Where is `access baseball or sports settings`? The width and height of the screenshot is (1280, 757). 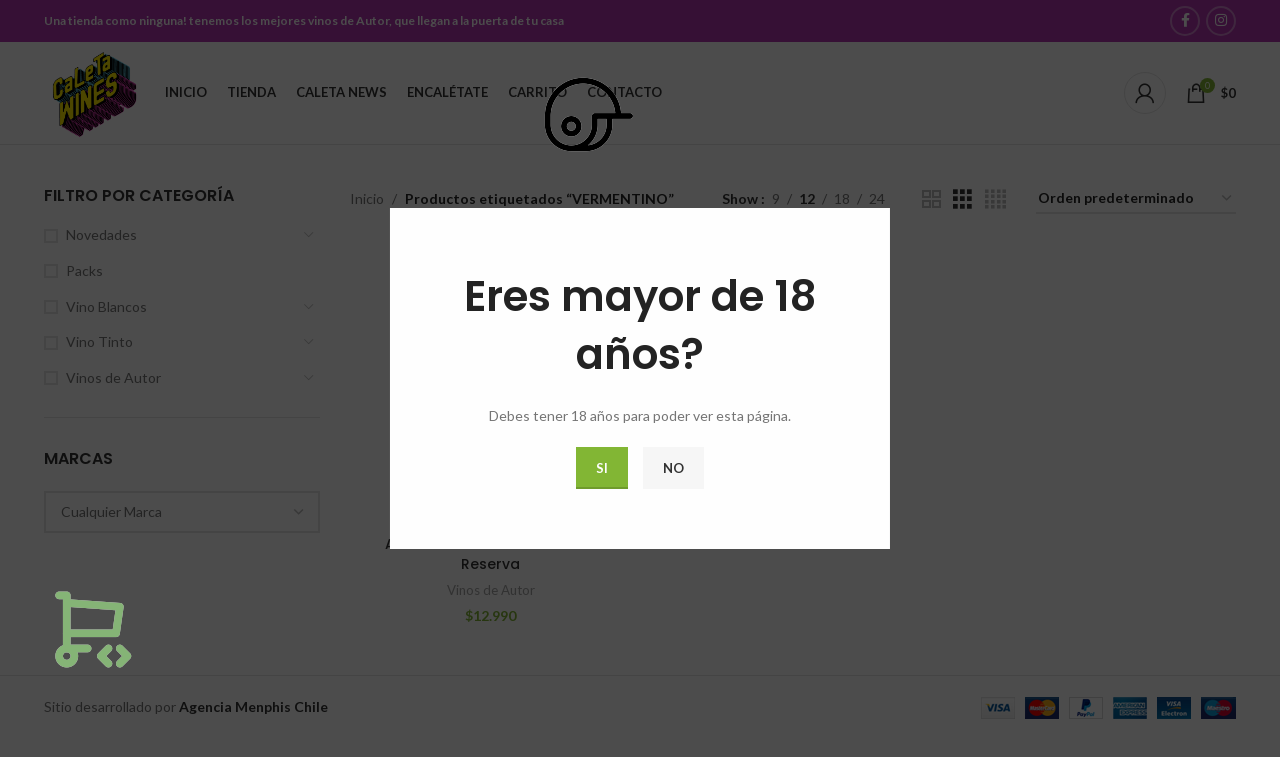 access baseball or sports settings is located at coordinates (586, 116).